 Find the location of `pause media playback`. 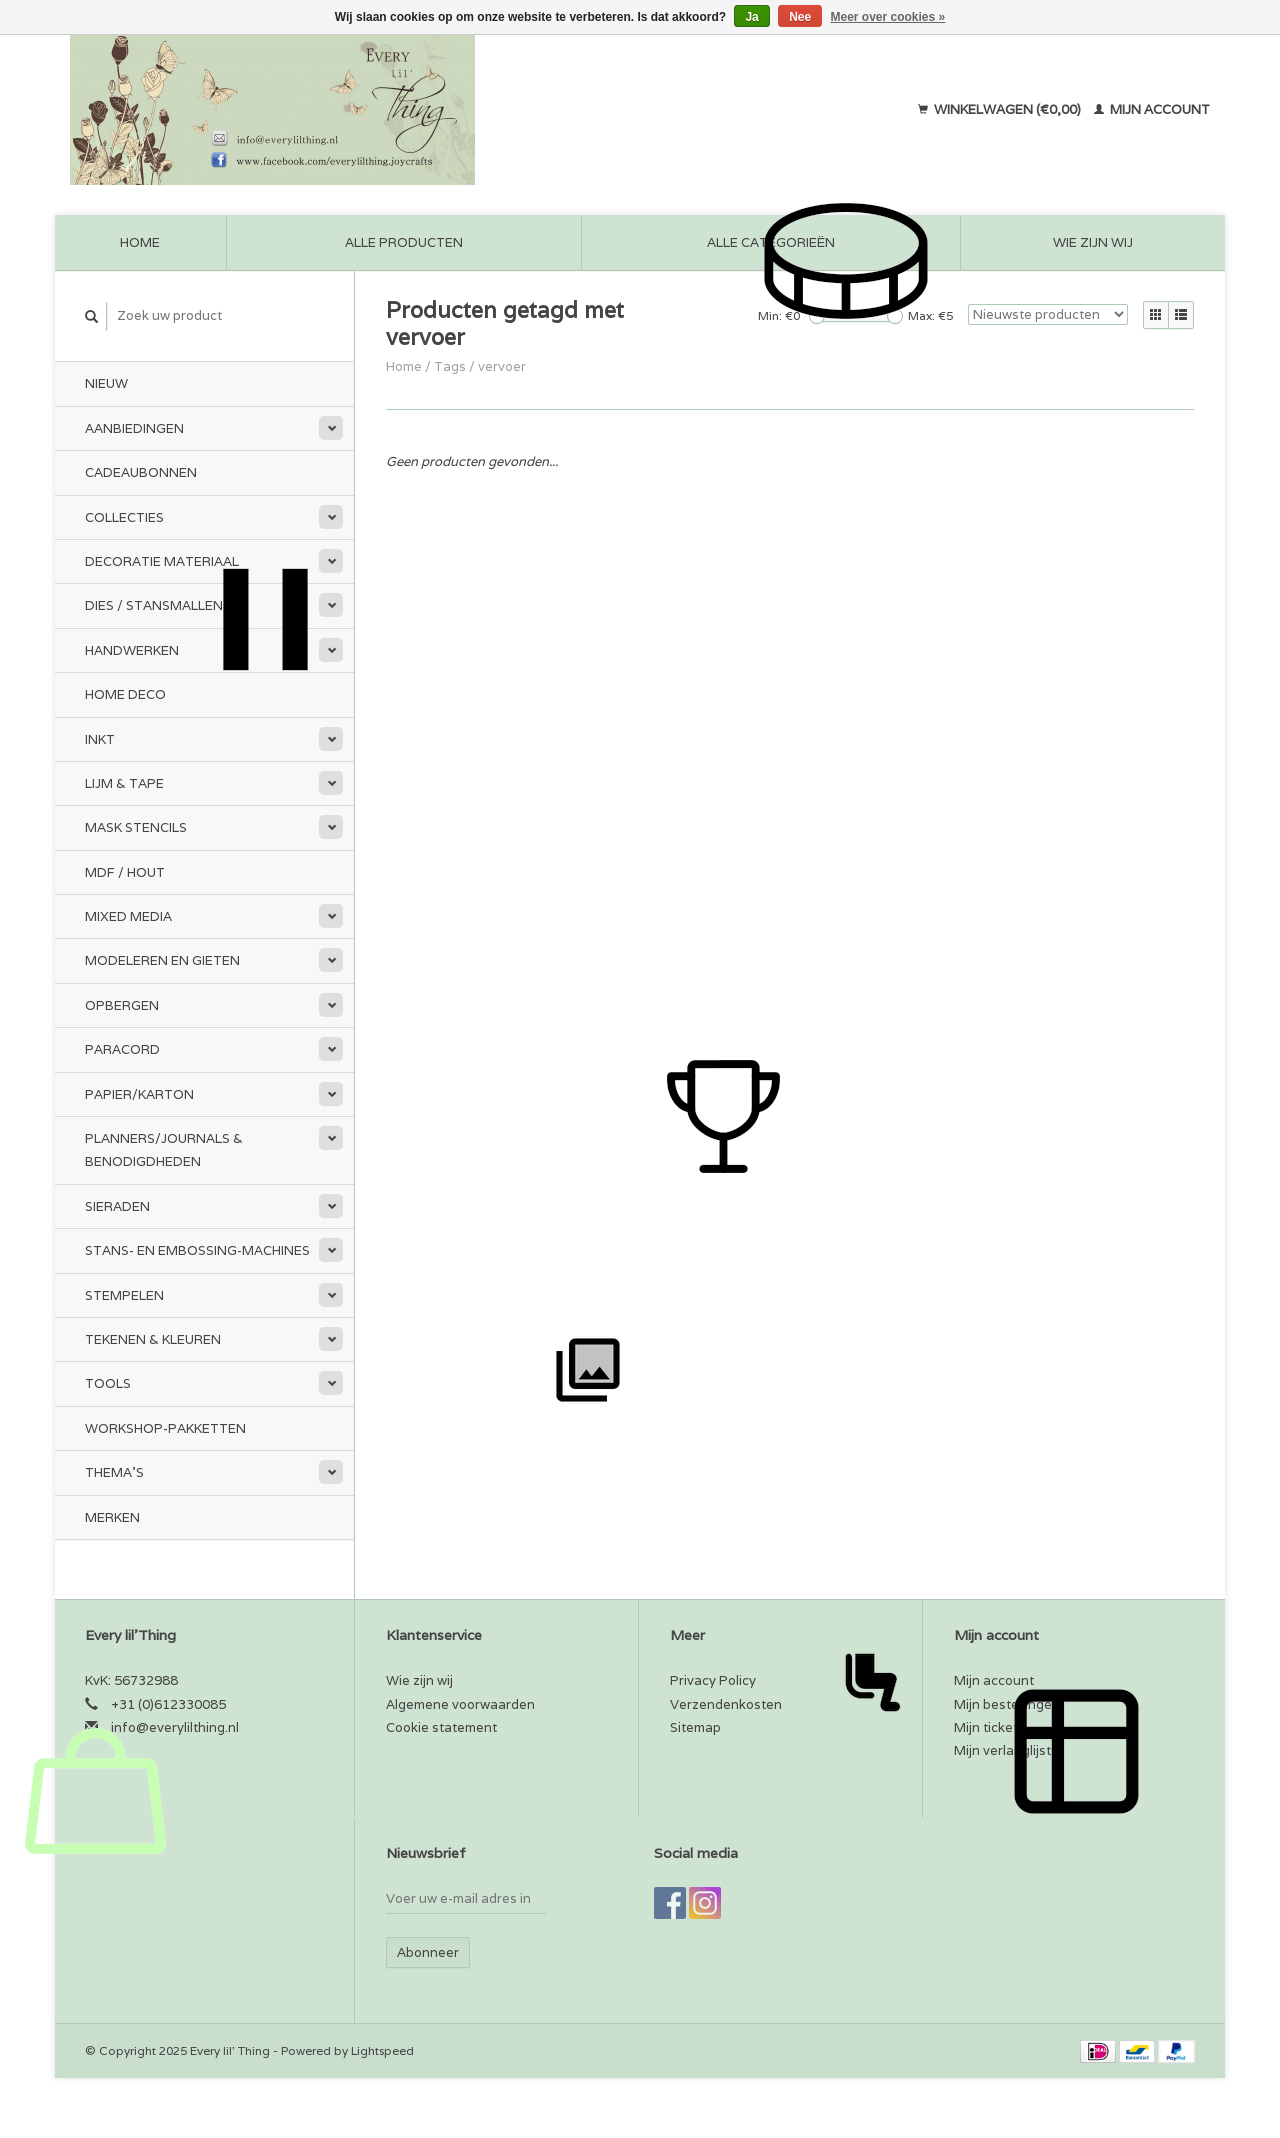

pause media playback is located at coordinates (265, 619).